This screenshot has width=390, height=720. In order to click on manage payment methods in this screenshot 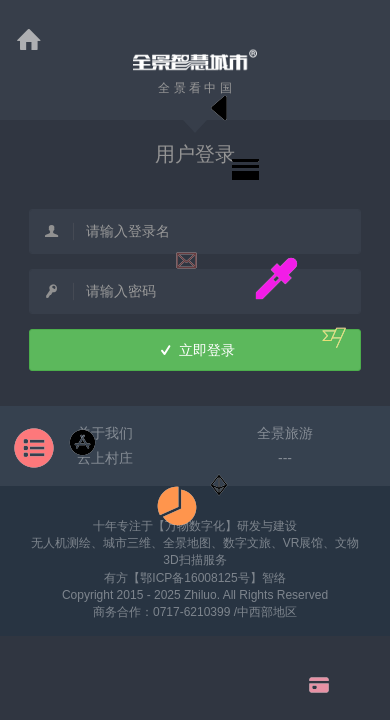, I will do `click(319, 685)`.